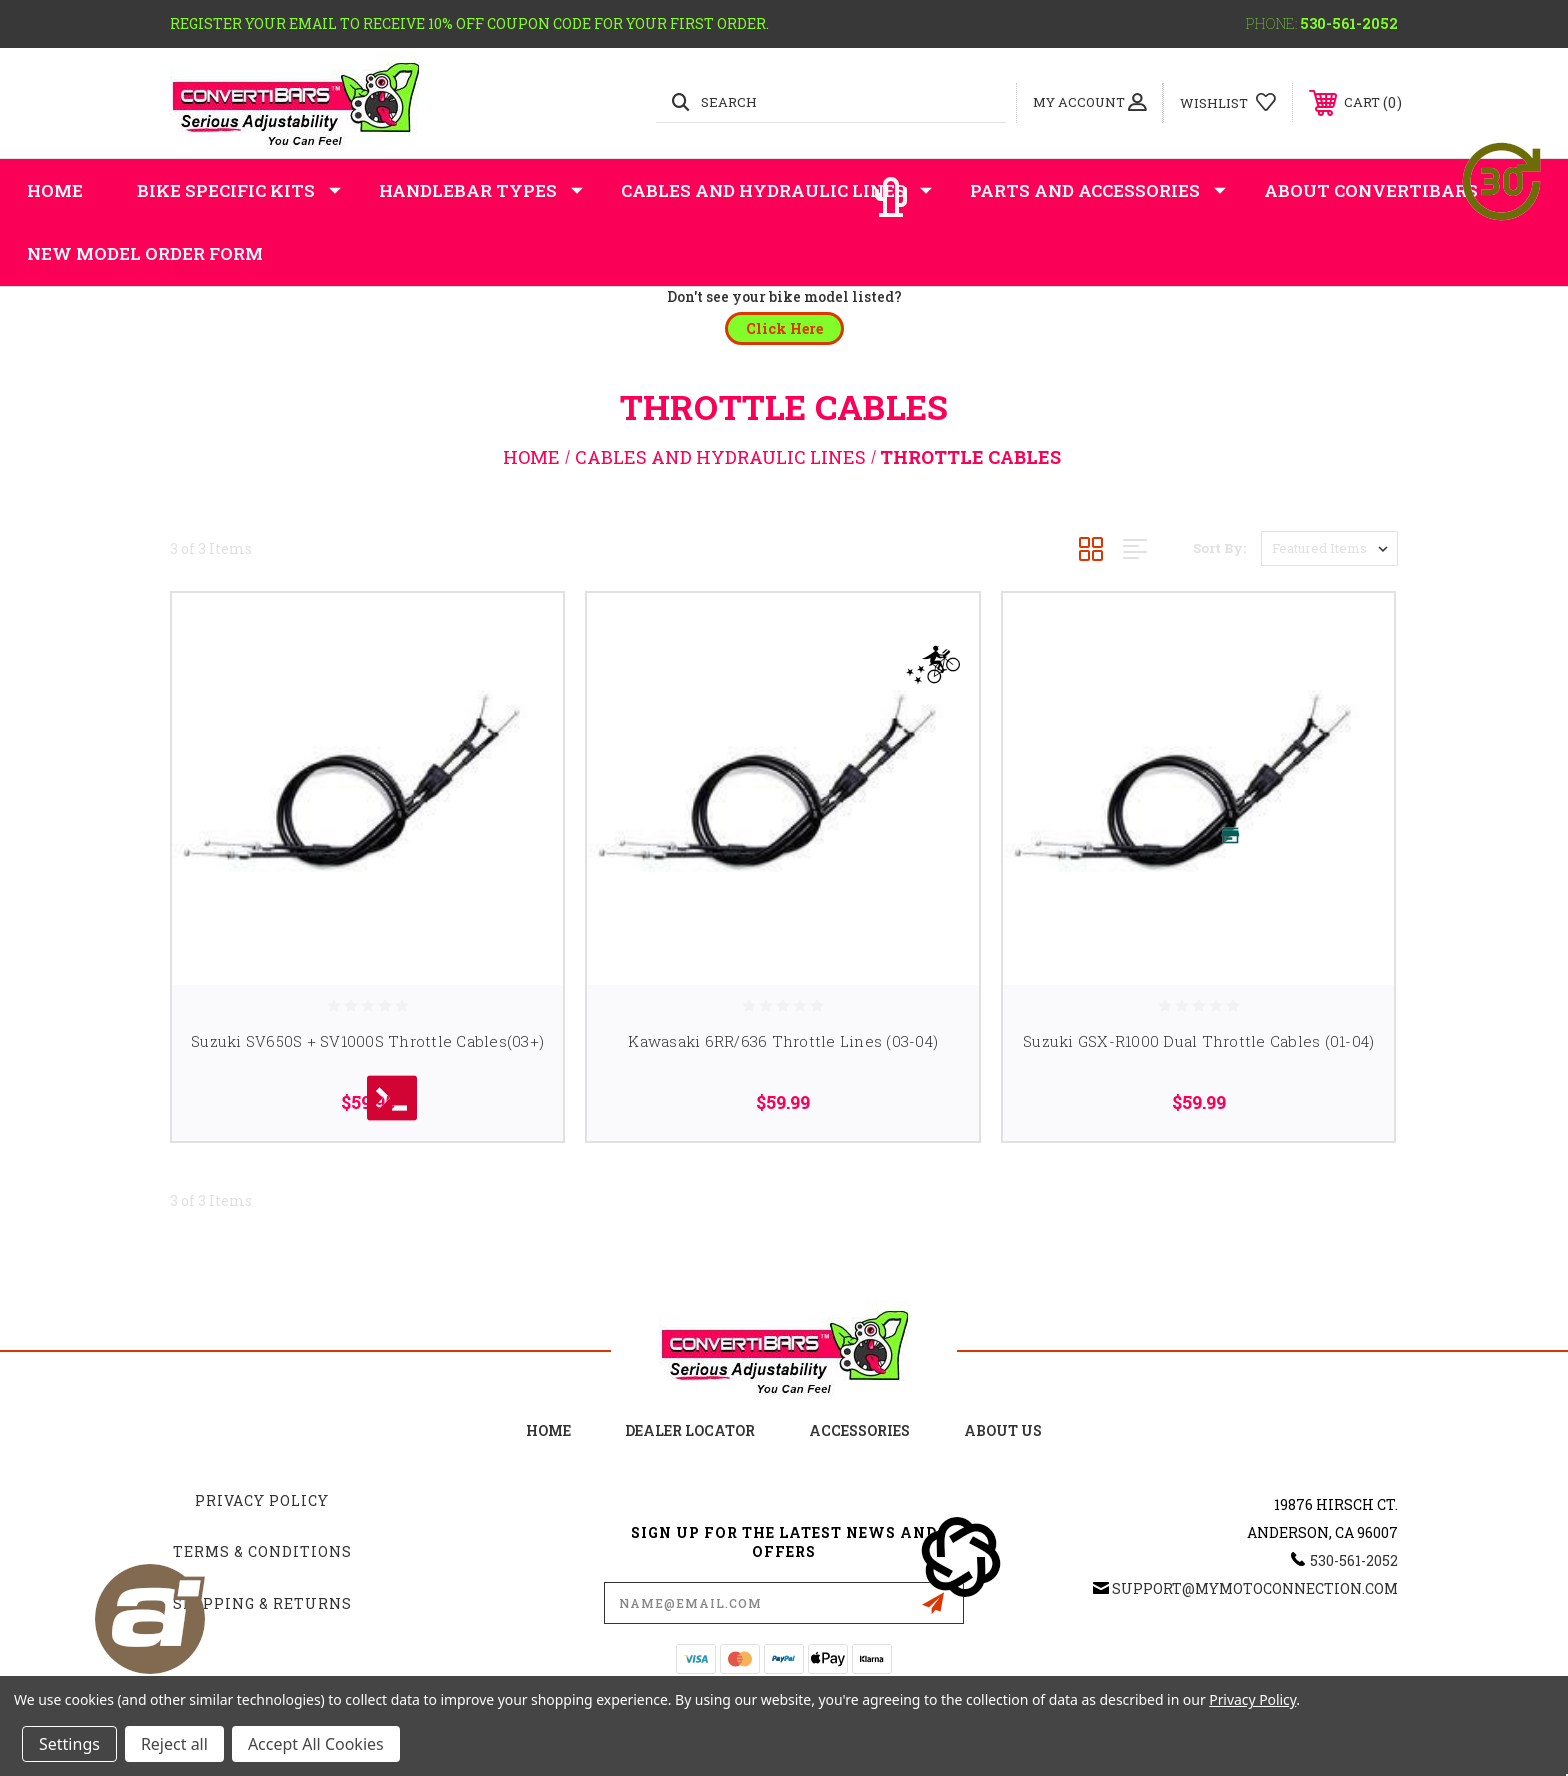  I want to click on open terminal or command line interface, so click(392, 1098).